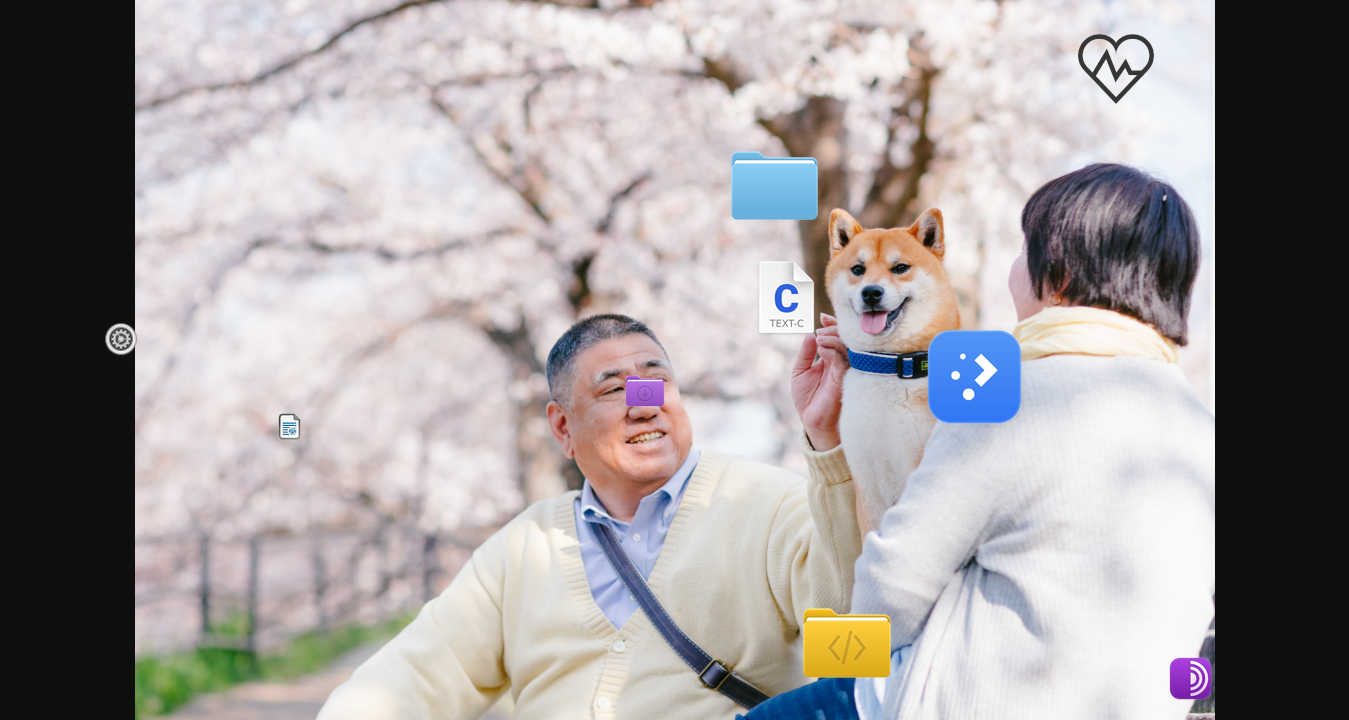  Describe the element at coordinates (786, 298) in the screenshot. I see `c programming language source file` at that location.